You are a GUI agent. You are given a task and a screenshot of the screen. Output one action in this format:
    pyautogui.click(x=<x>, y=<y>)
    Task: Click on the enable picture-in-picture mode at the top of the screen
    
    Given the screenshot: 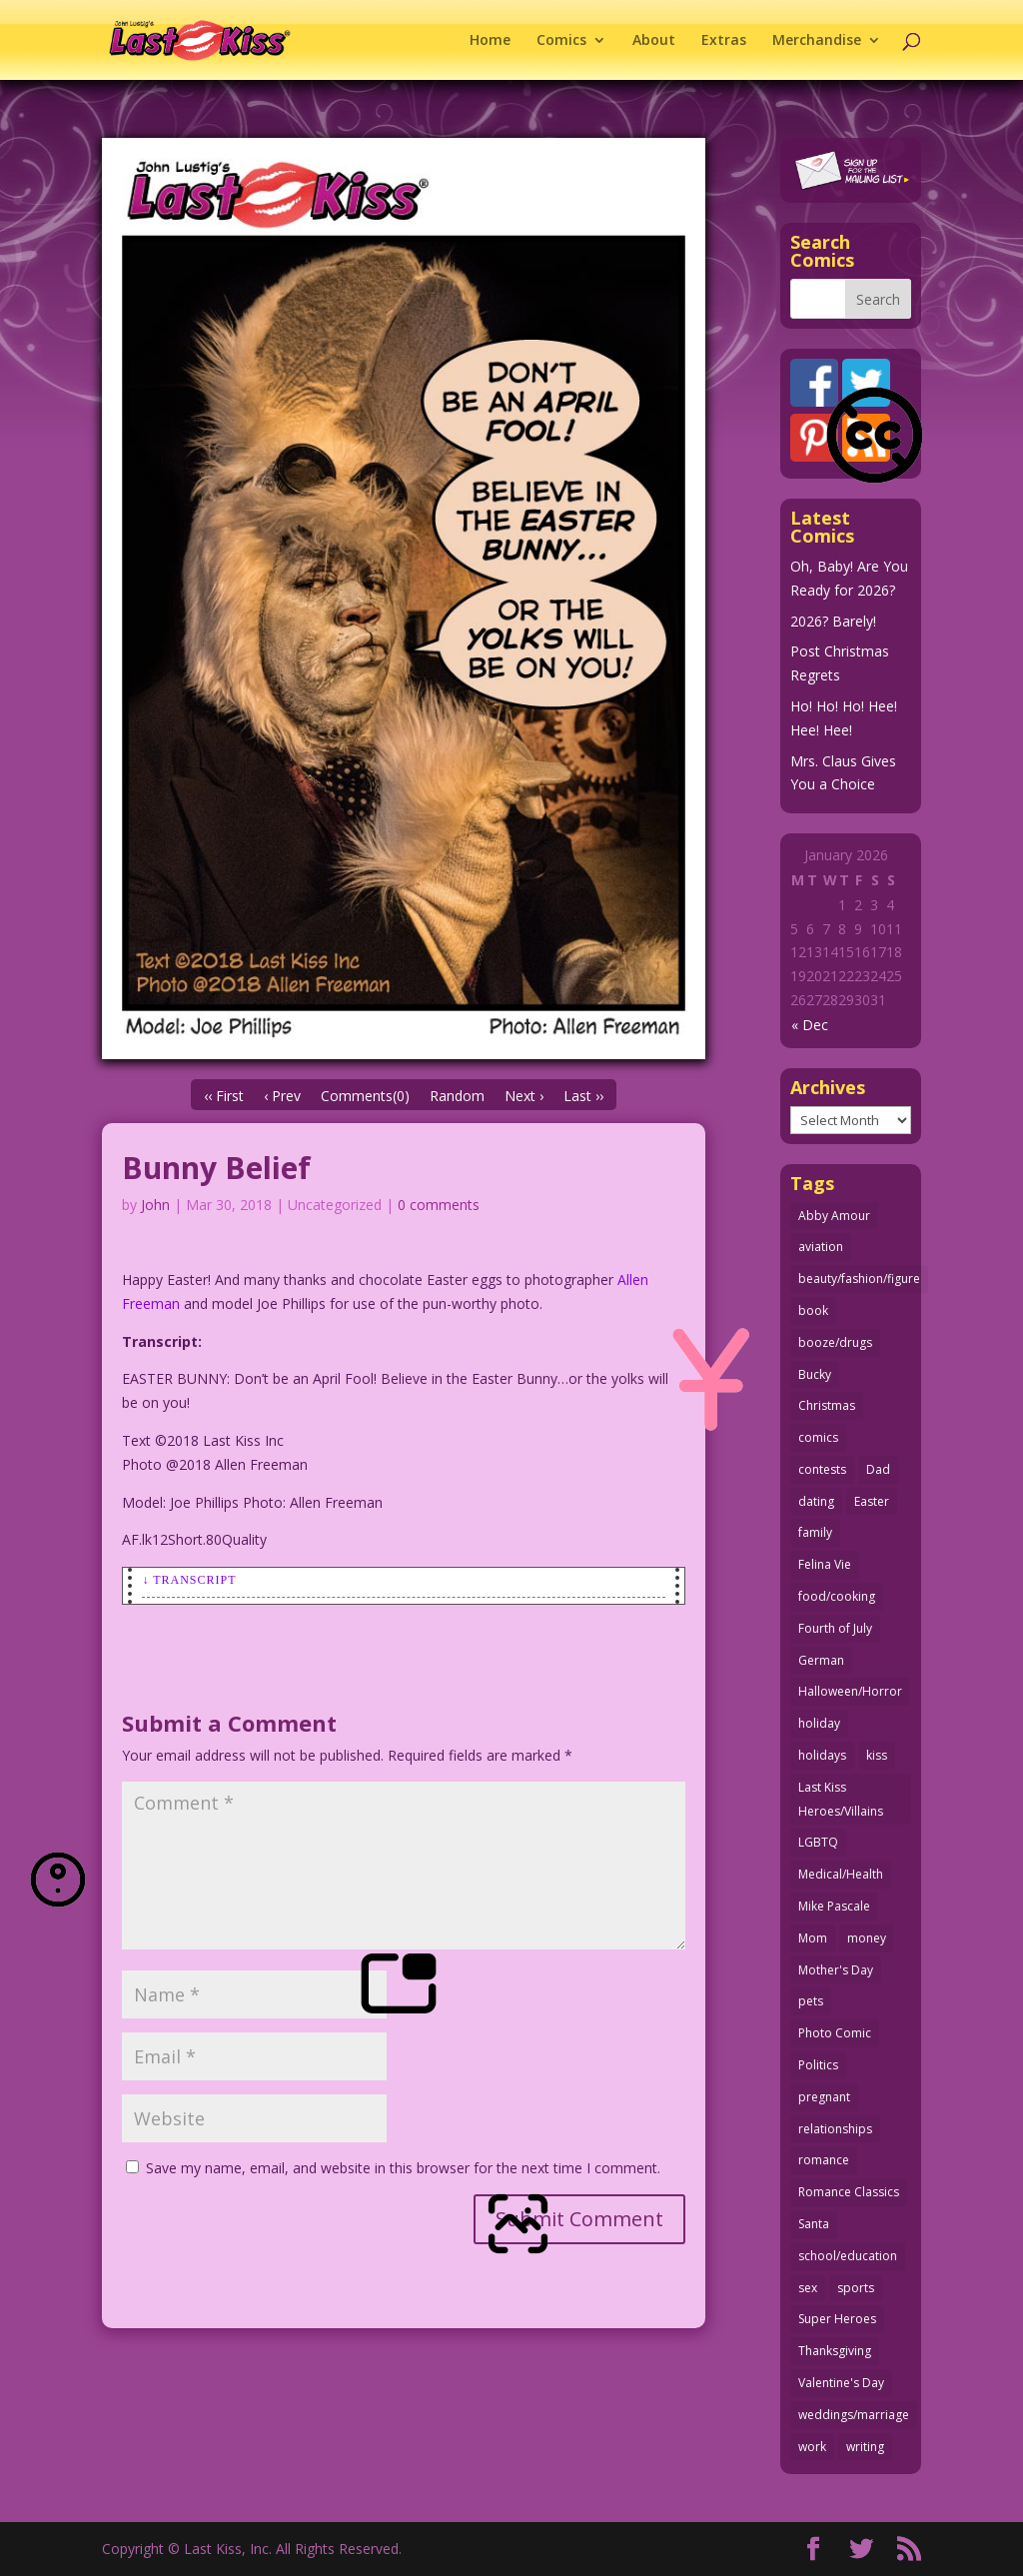 What is the action you would take?
    pyautogui.click(x=399, y=1983)
    